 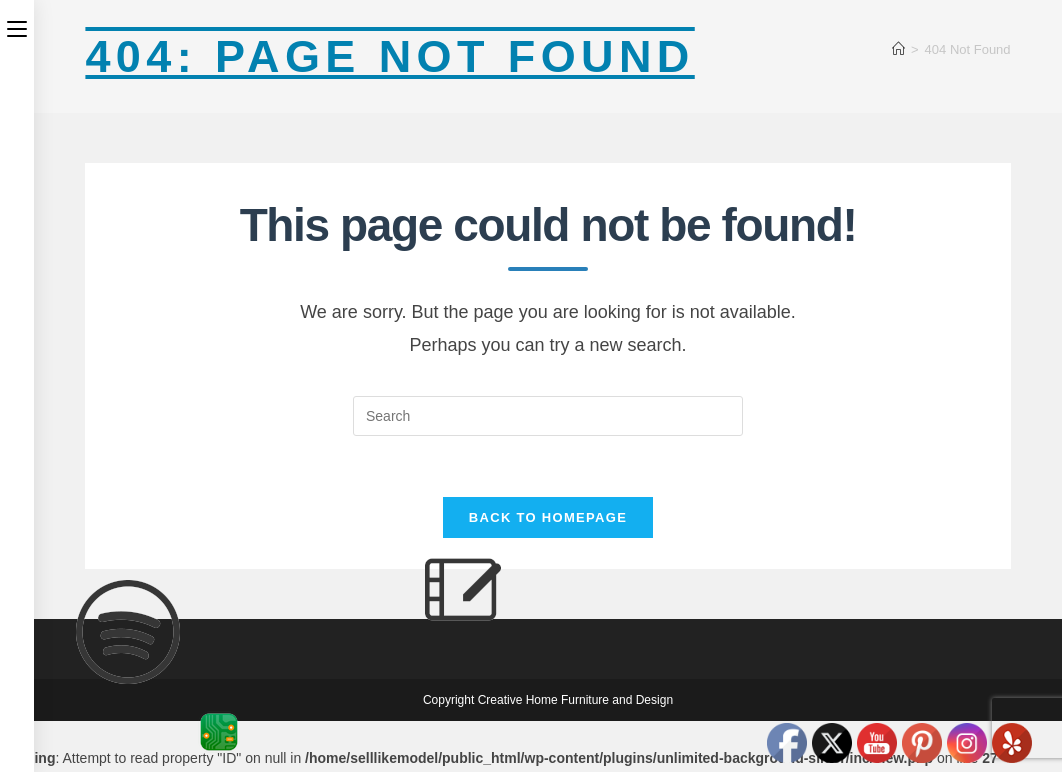 What do you see at coordinates (128, 632) in the screenshot?
I see `open spotify` at bounding box center [128, 632].